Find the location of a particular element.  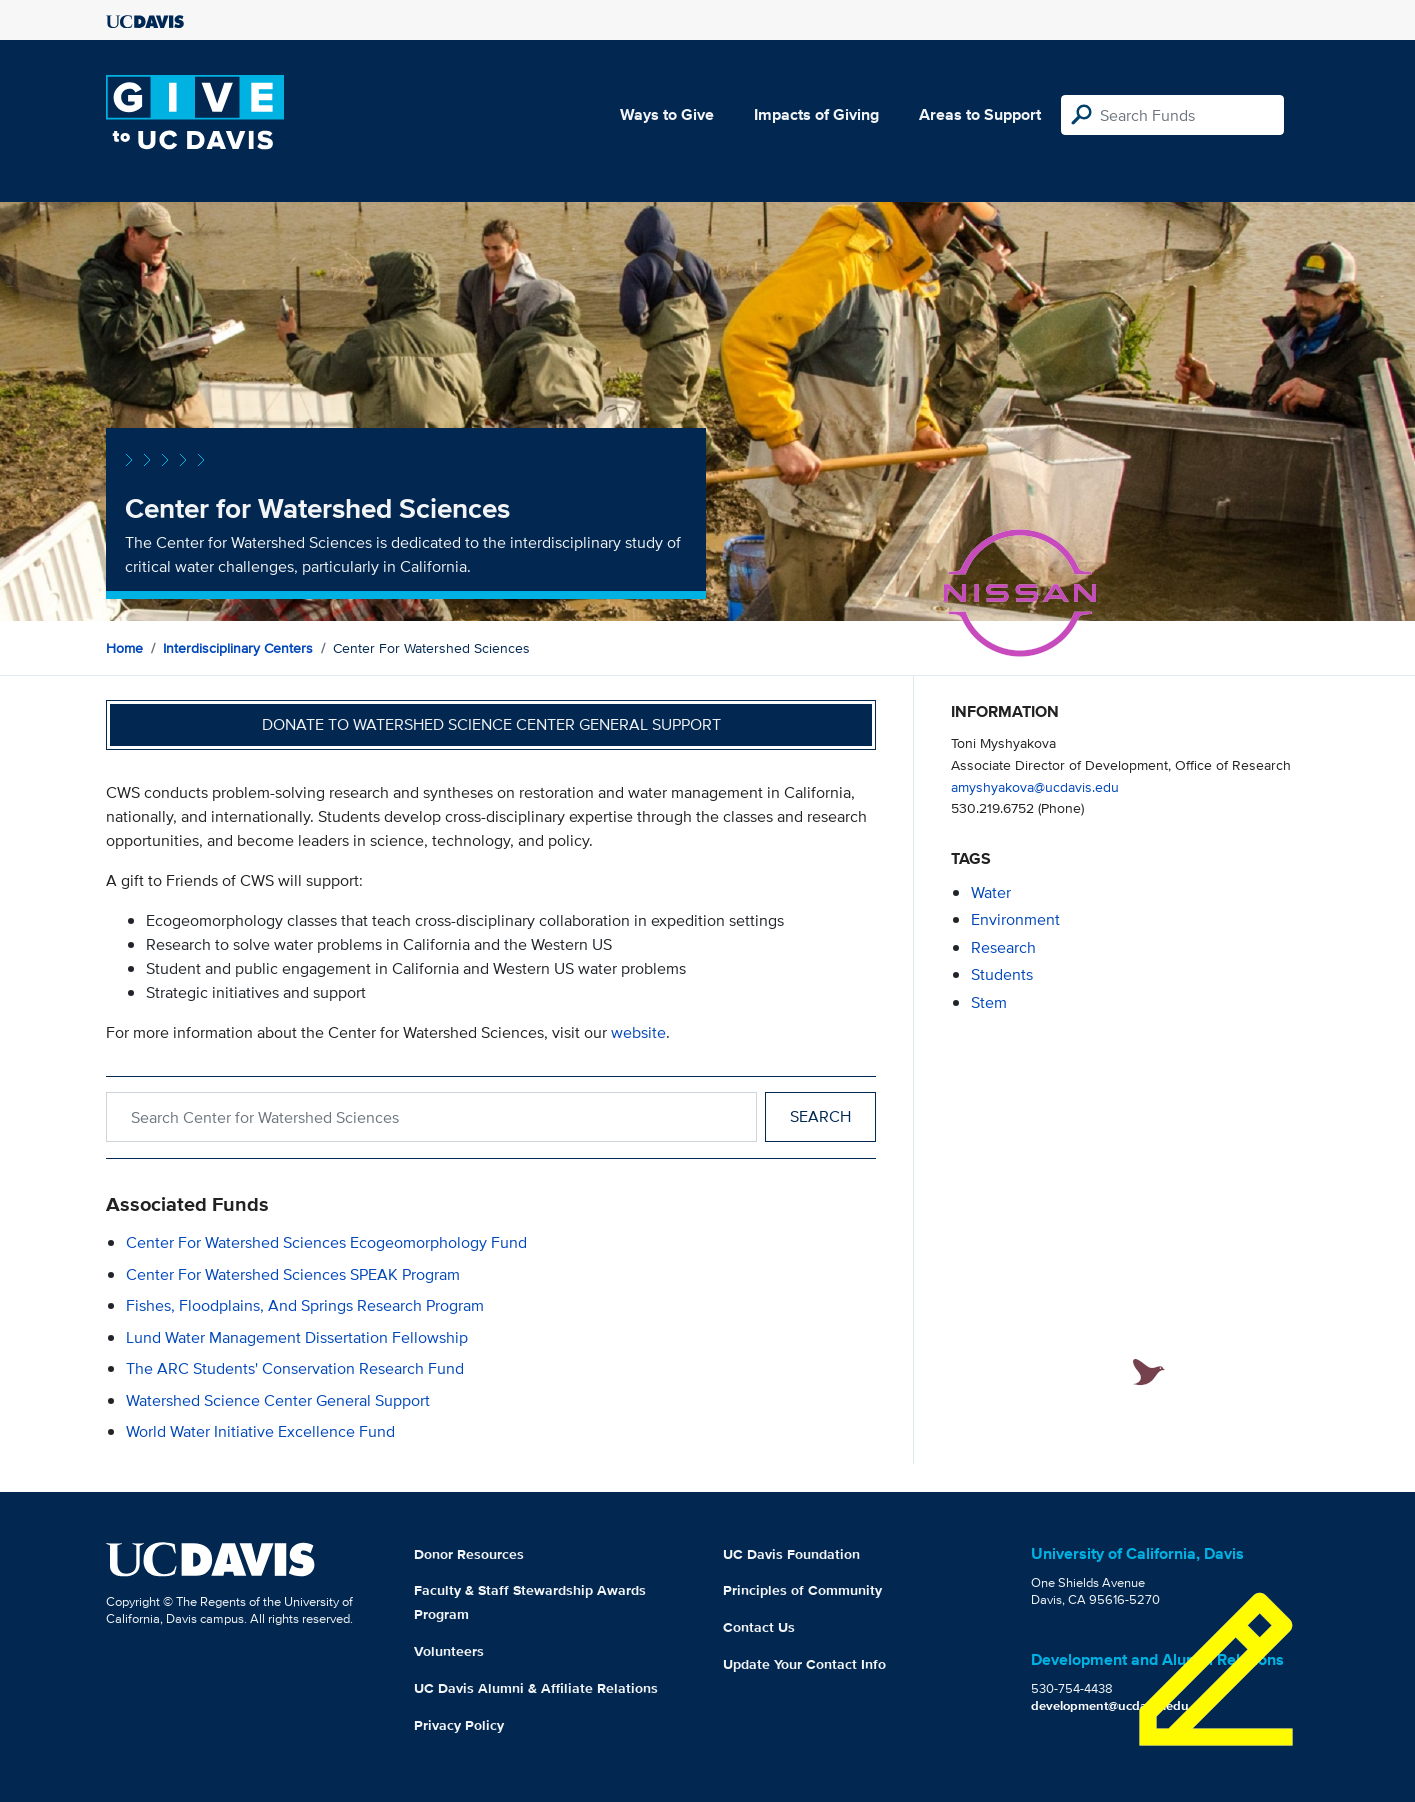

nissan brand logo is located at coordinates (1020, 593).